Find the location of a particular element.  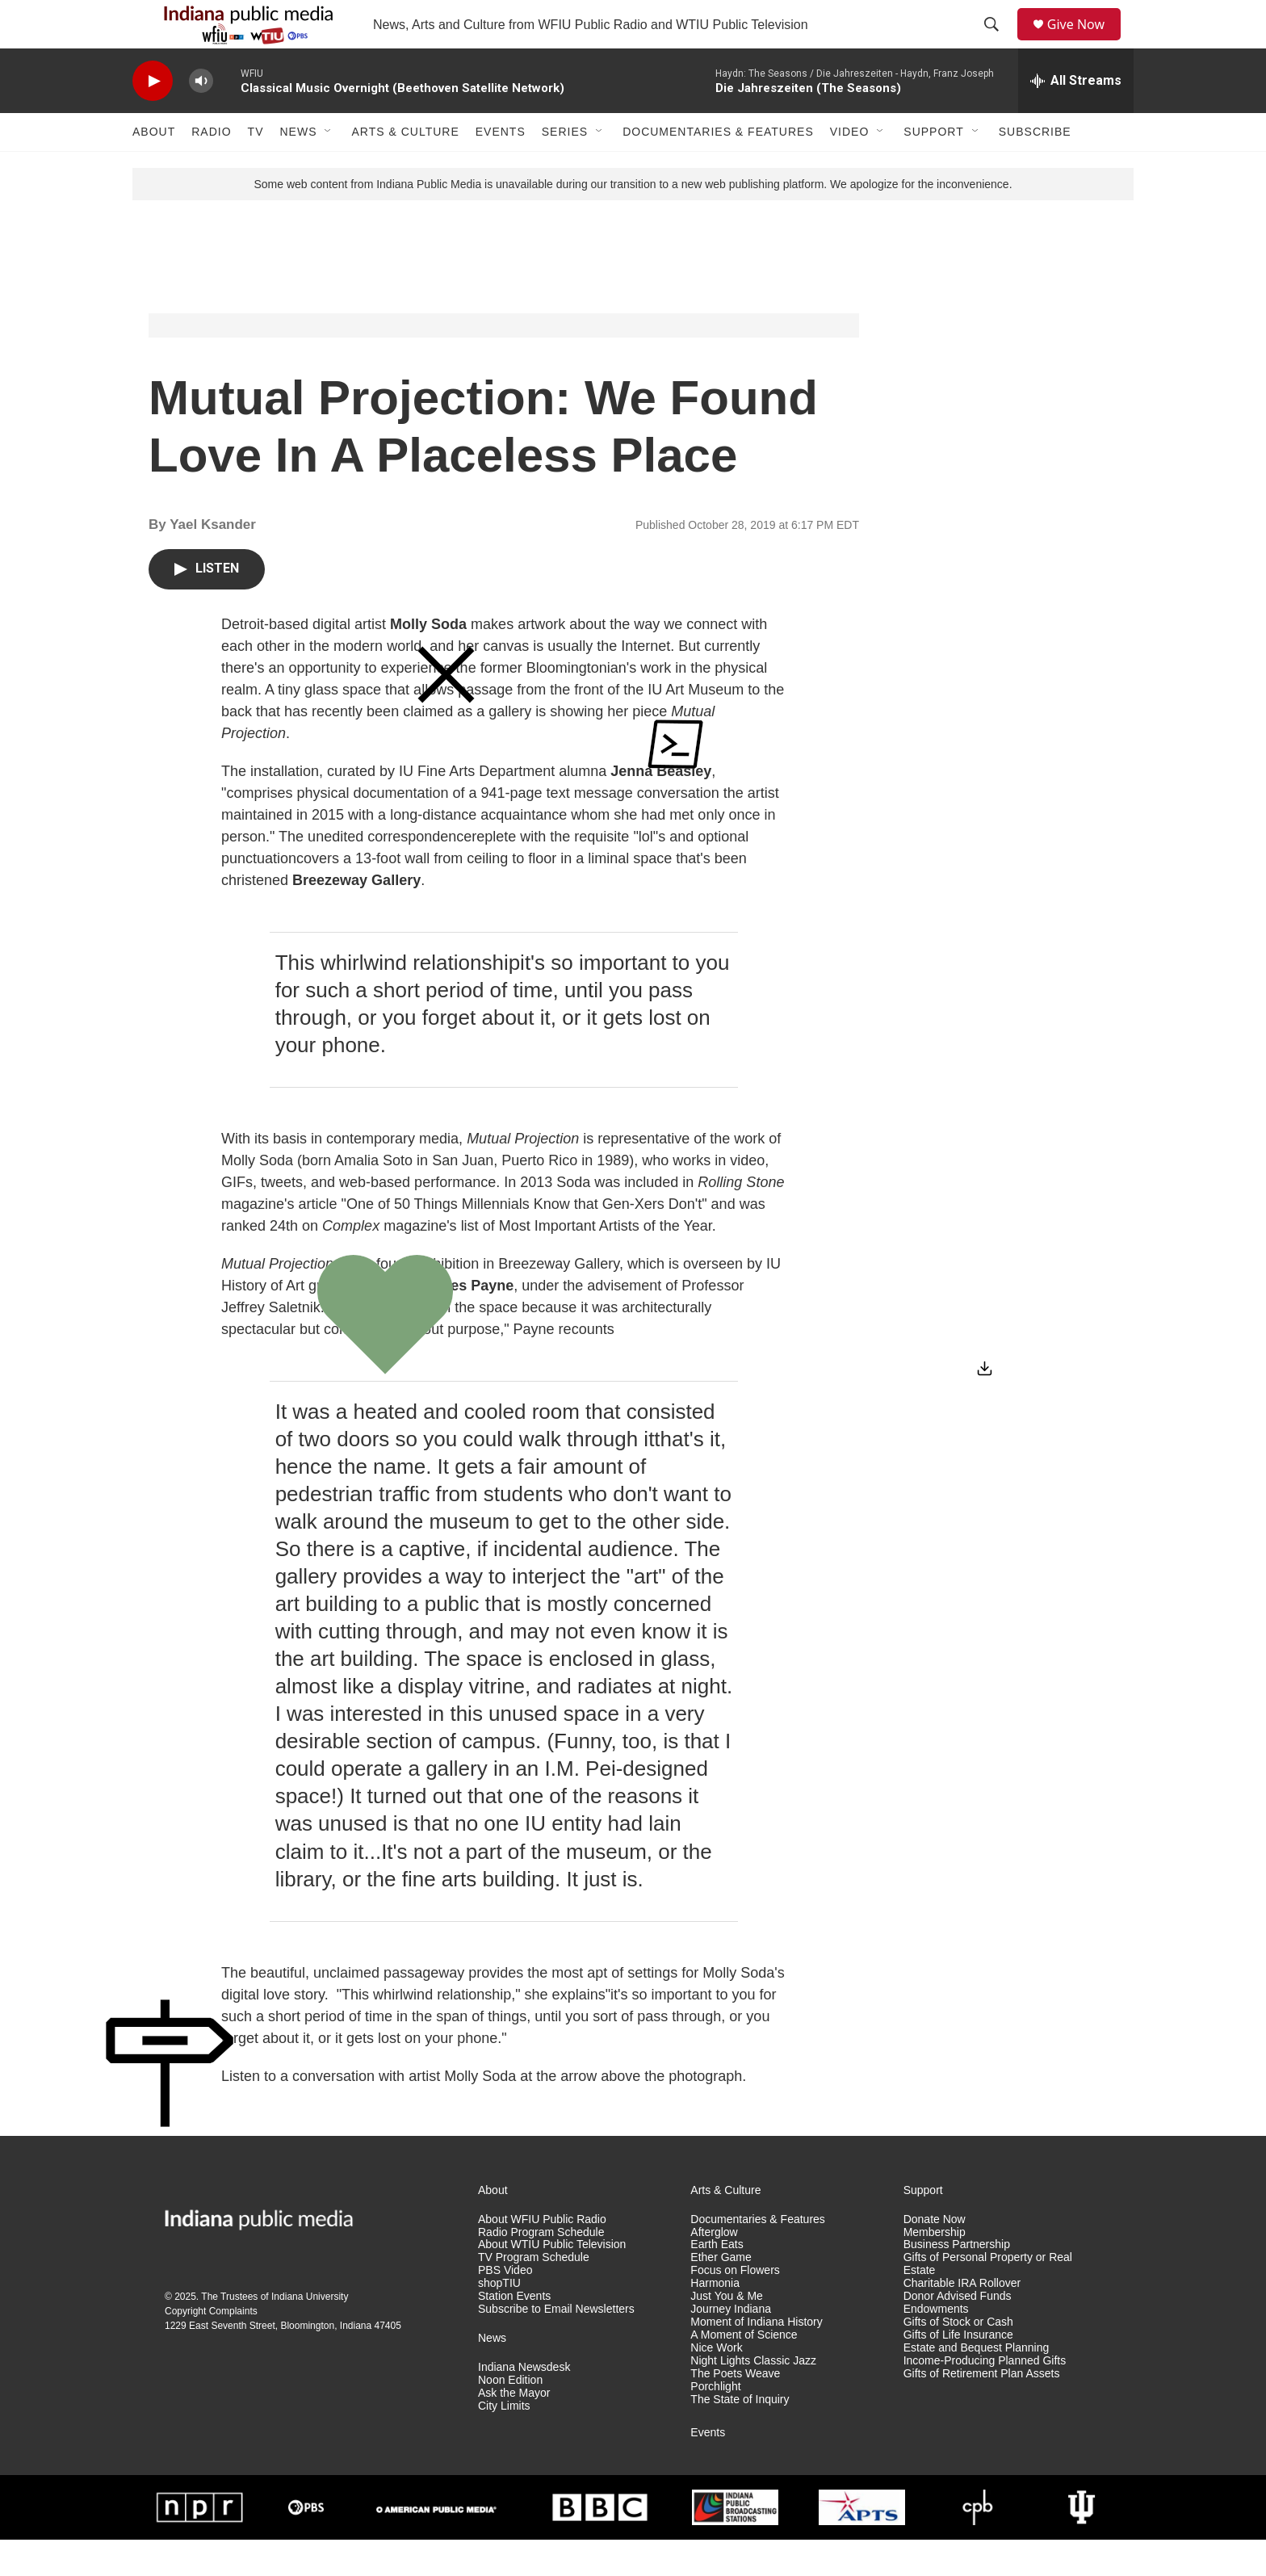

close the current window or tab is located at coordinates (446, 674).